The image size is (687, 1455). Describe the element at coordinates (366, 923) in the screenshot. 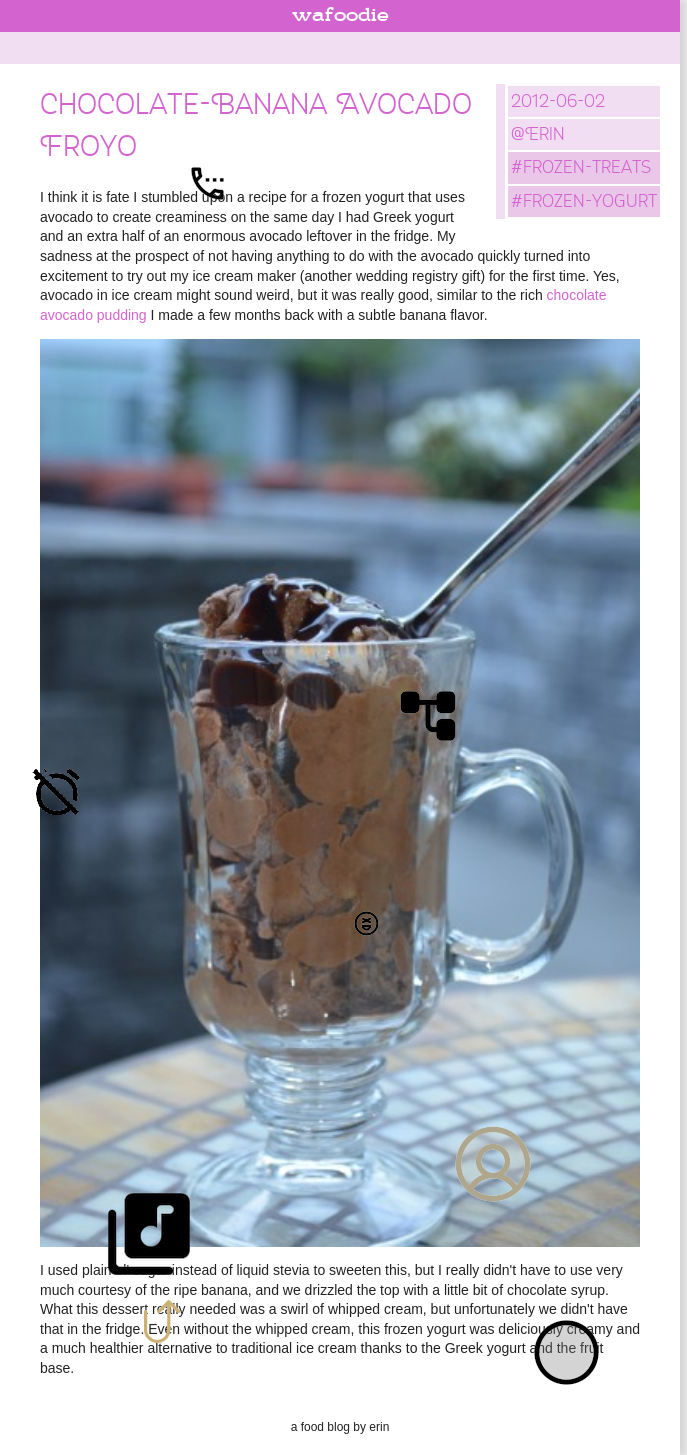

I see `react with a laughing emoji` at that location.